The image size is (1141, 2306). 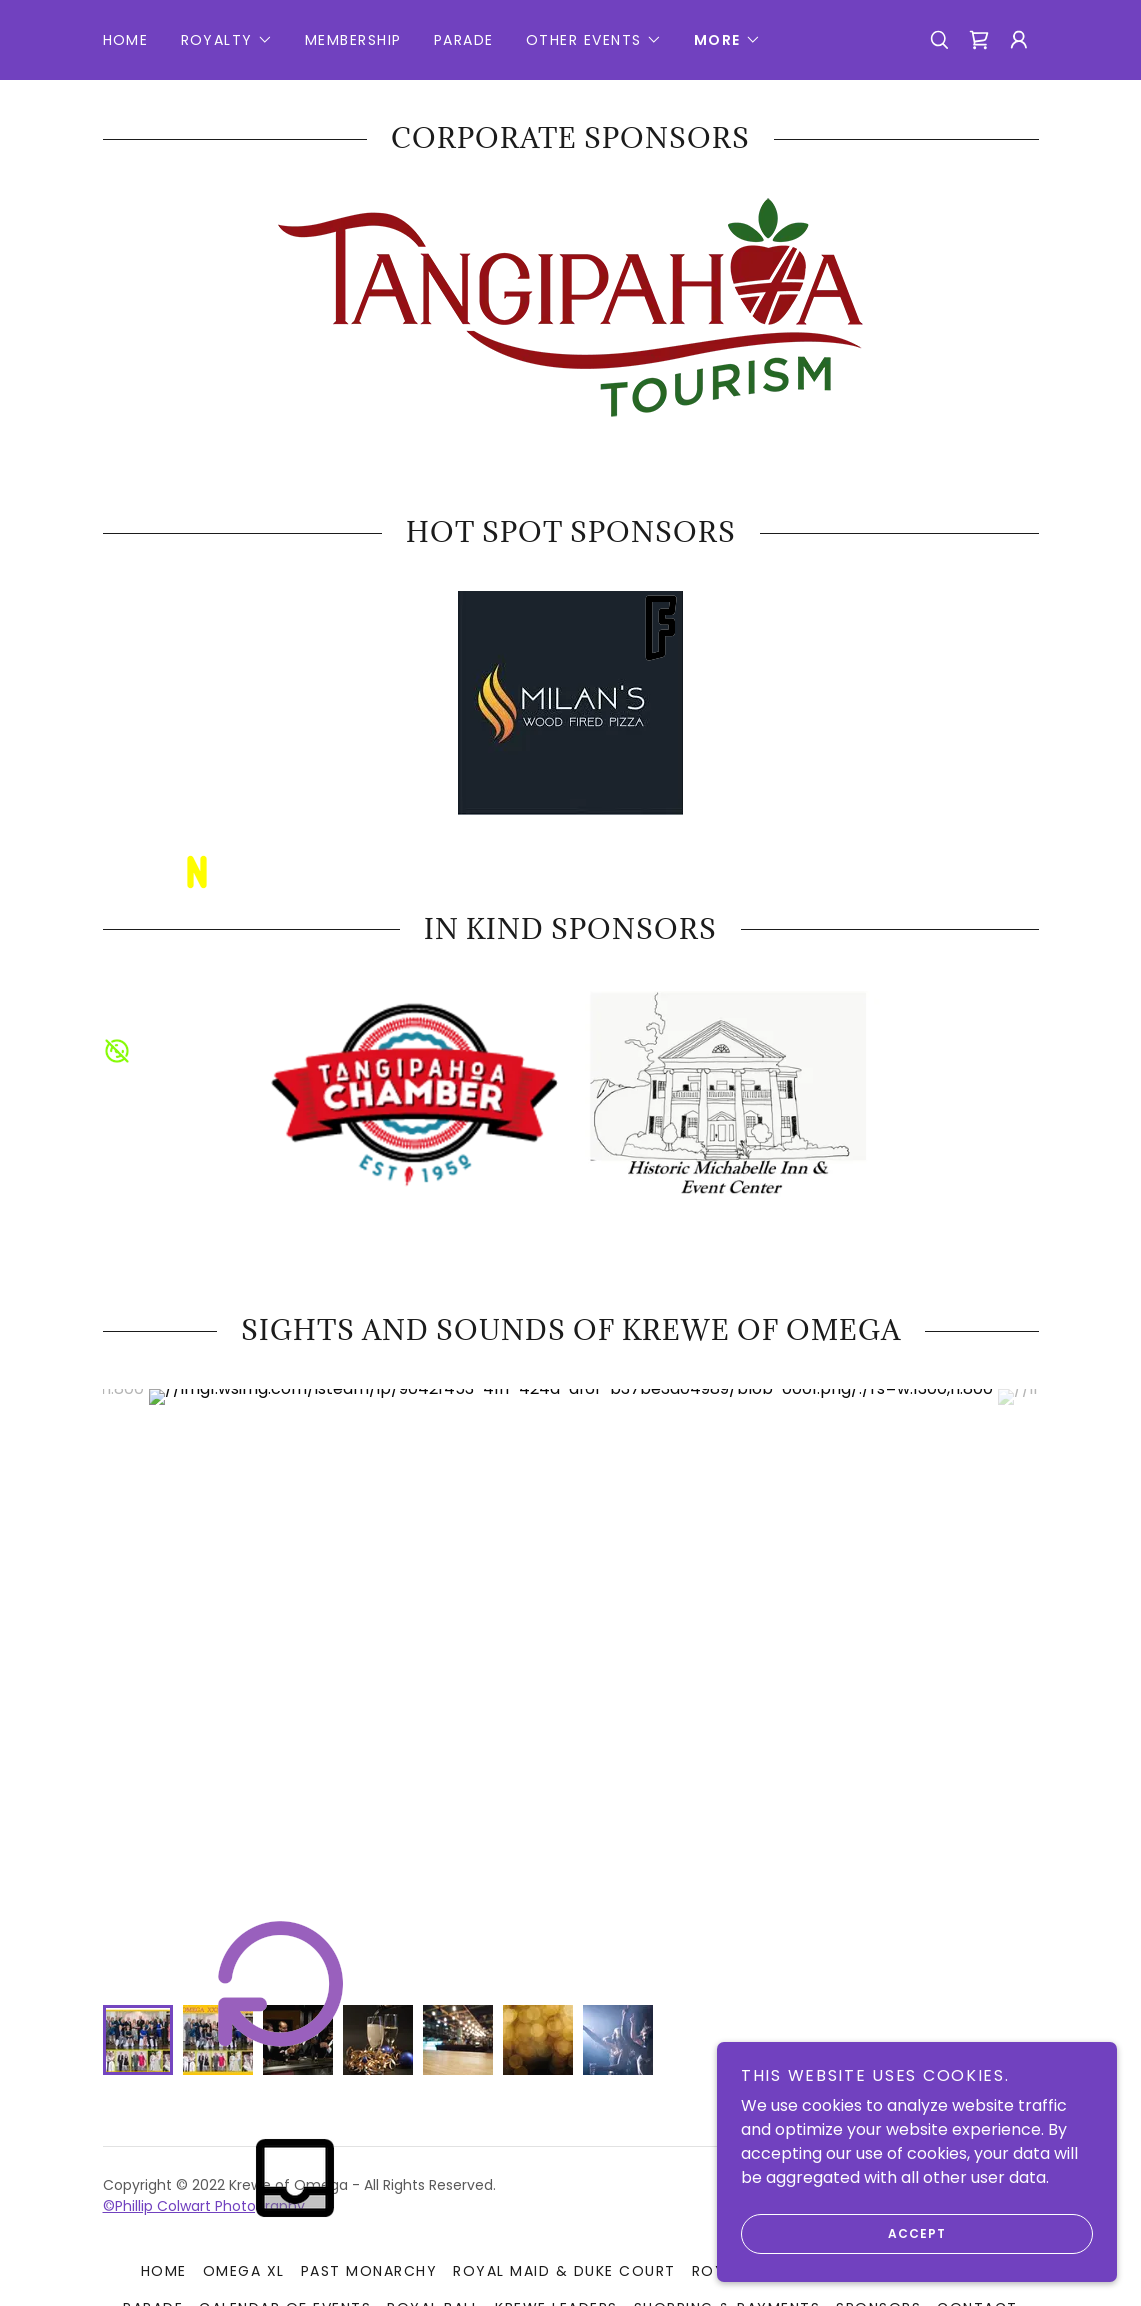 What do you see at coordinates (662, 628) in the screenshot?
I see `launch fortnite game` at bounding box center [662, 628].